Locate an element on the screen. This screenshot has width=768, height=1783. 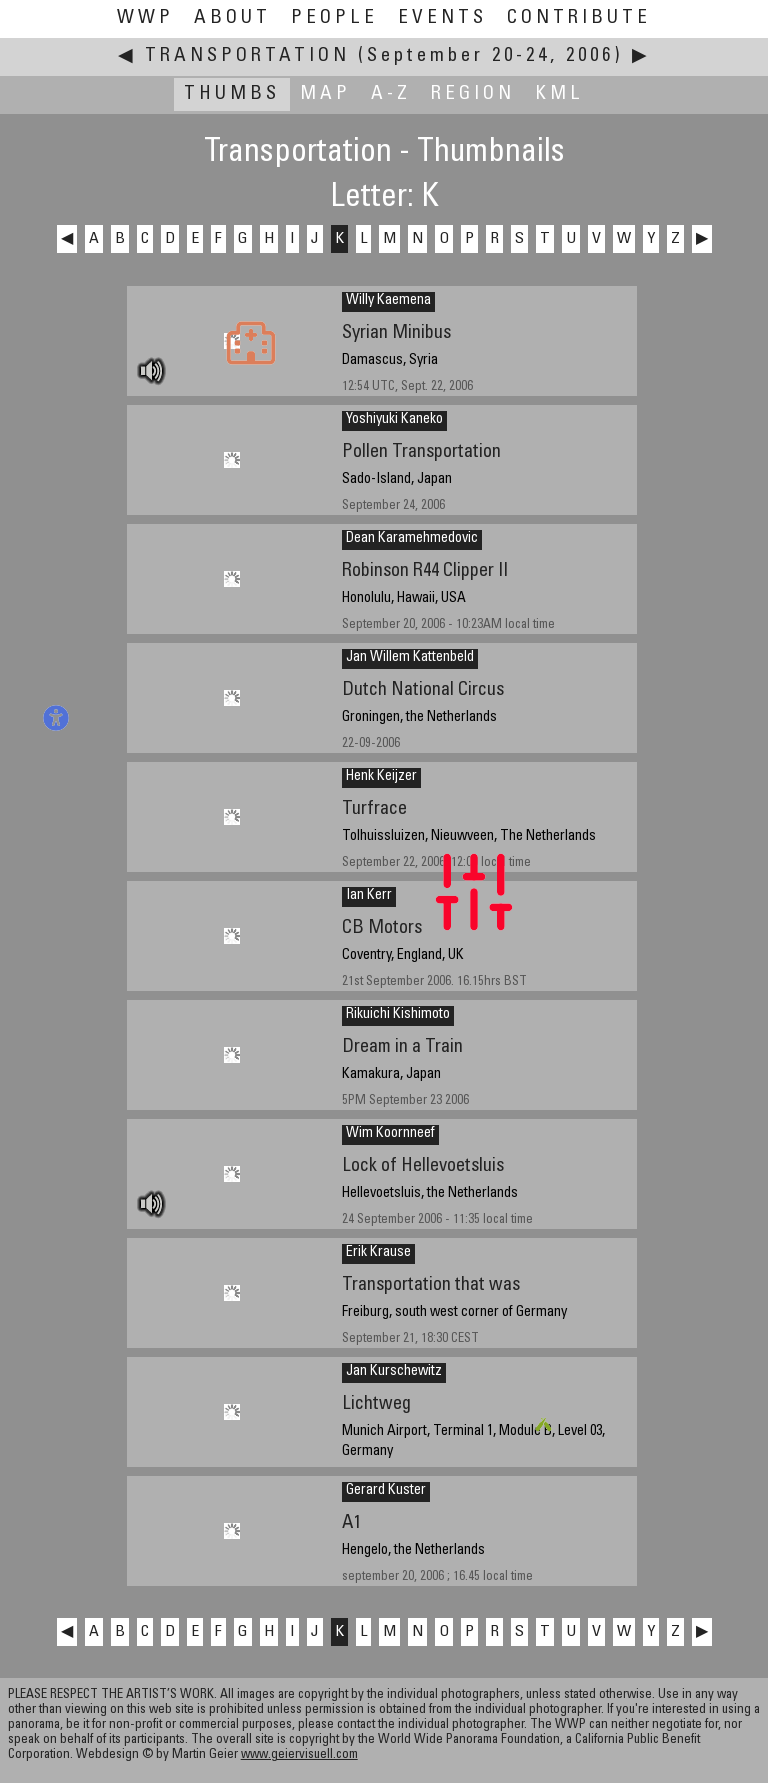
view nearby hospitals or medical facilities is located at coordinates (251, 343).